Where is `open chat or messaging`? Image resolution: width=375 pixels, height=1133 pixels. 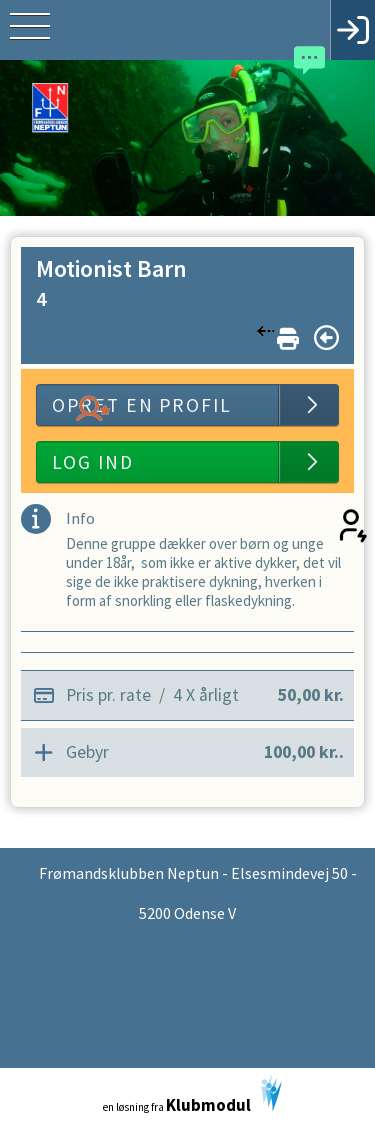
open chat or messaging is located at coordinates (309, 60).